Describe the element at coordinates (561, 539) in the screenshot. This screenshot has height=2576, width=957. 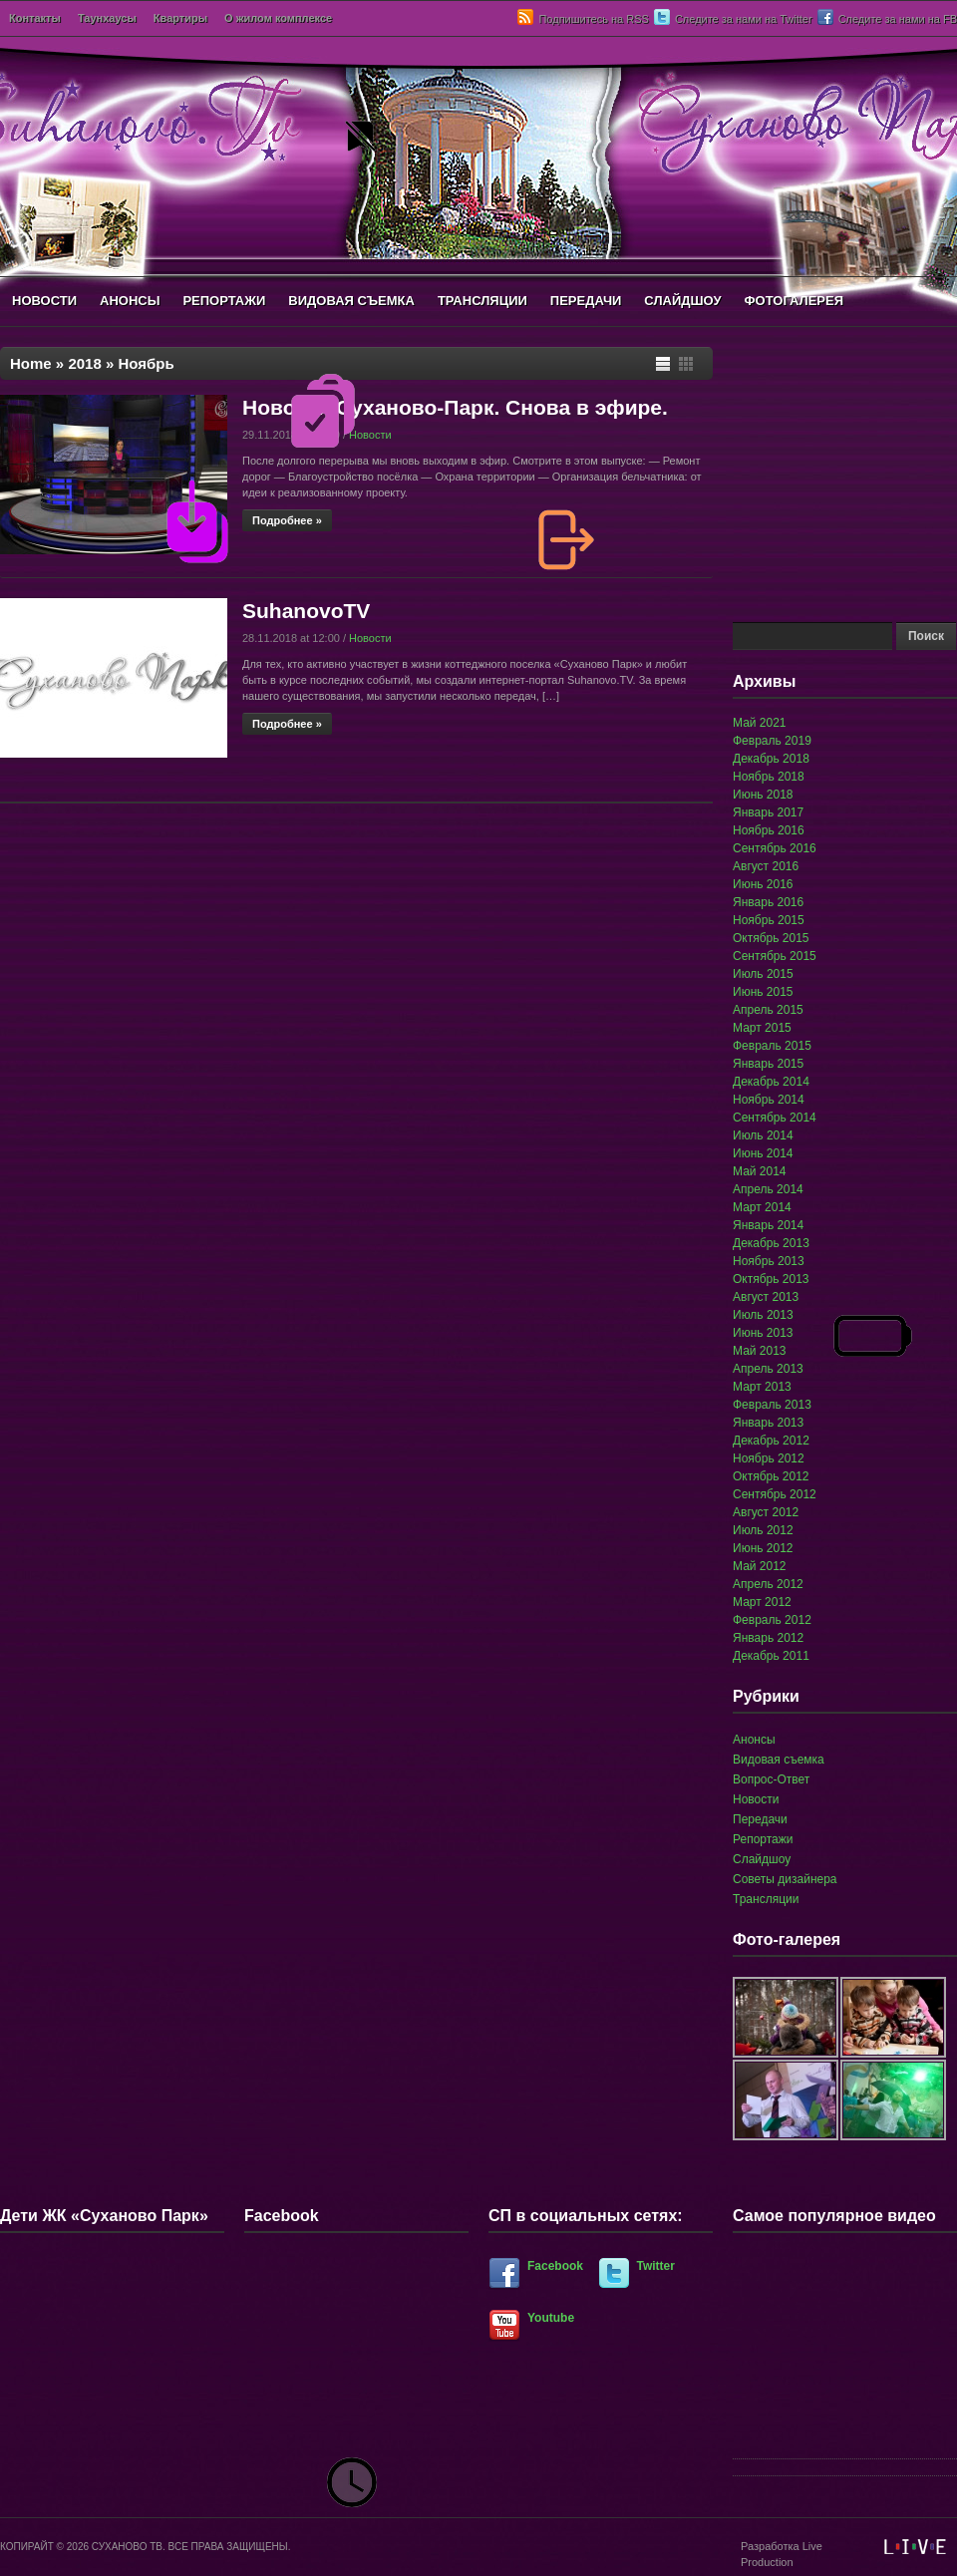
I see `sign out or log out of account` at that location.